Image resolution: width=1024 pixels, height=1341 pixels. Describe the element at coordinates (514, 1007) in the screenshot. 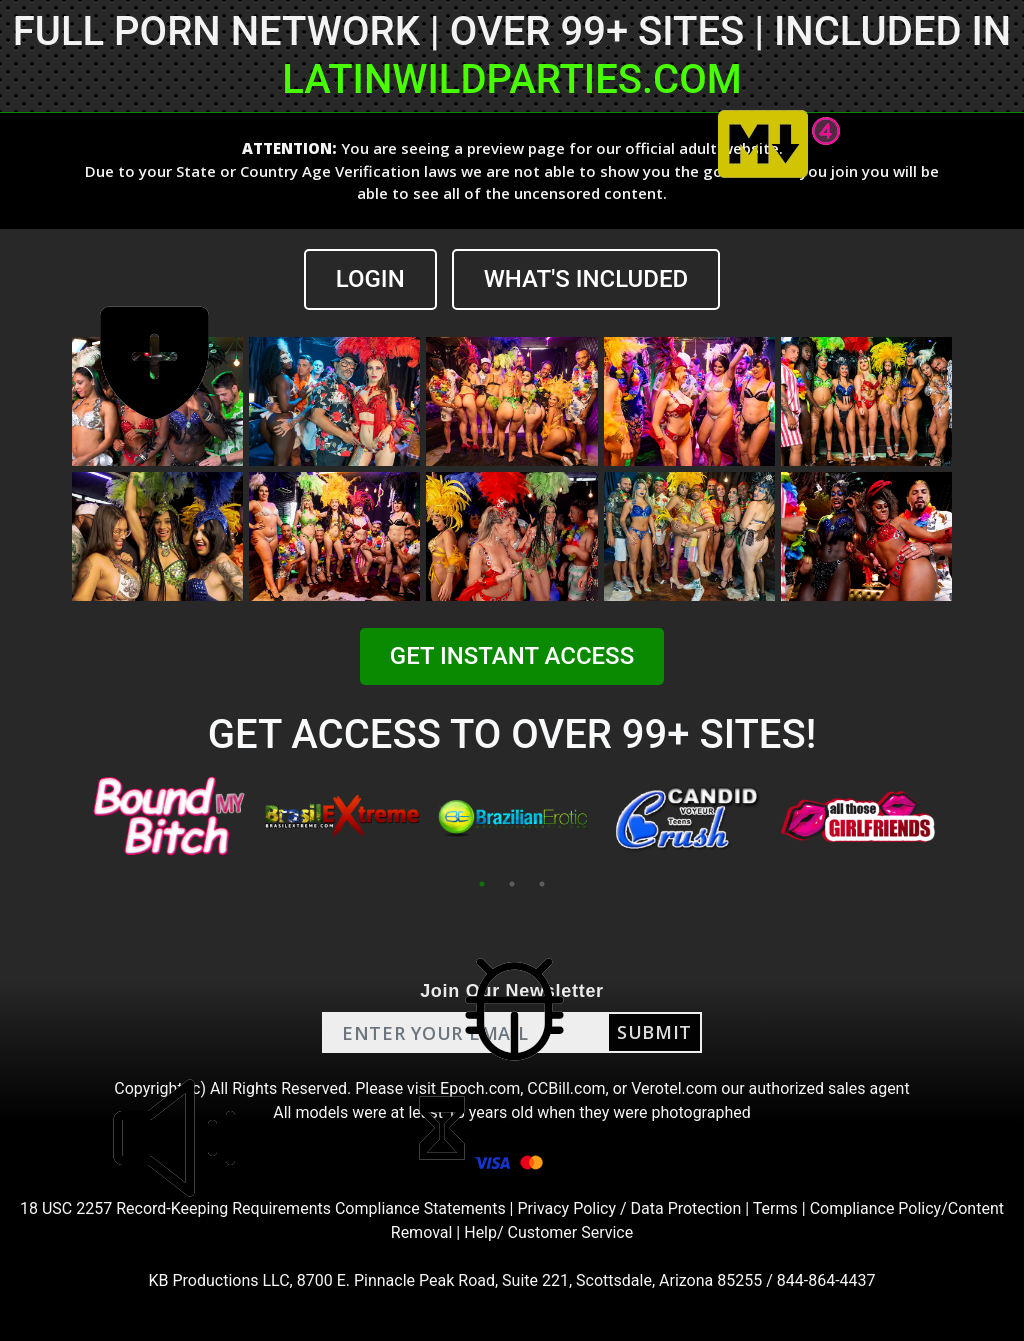

I see `report a bug or issue` at that location.